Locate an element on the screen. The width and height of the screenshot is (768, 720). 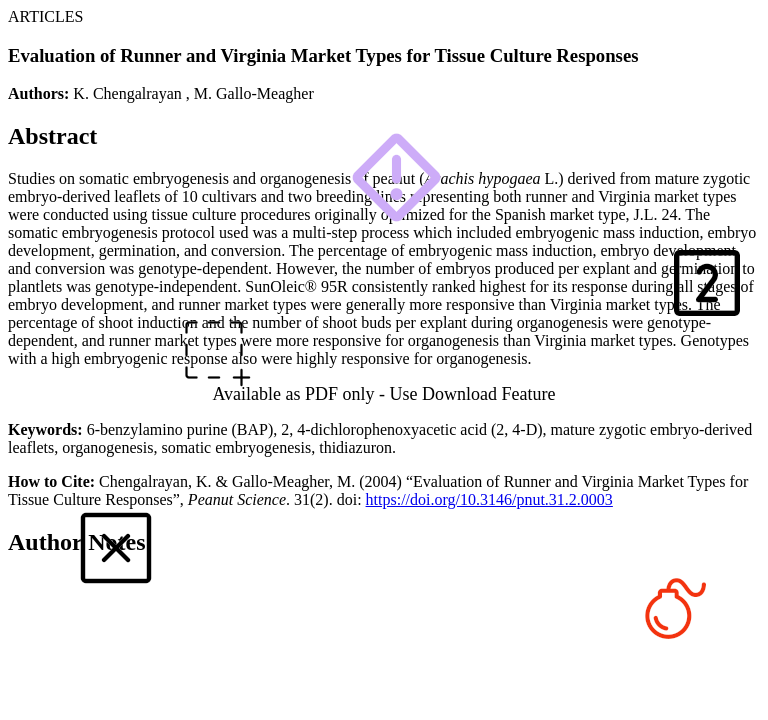
add to current selection is located at coordinates (214, 350).